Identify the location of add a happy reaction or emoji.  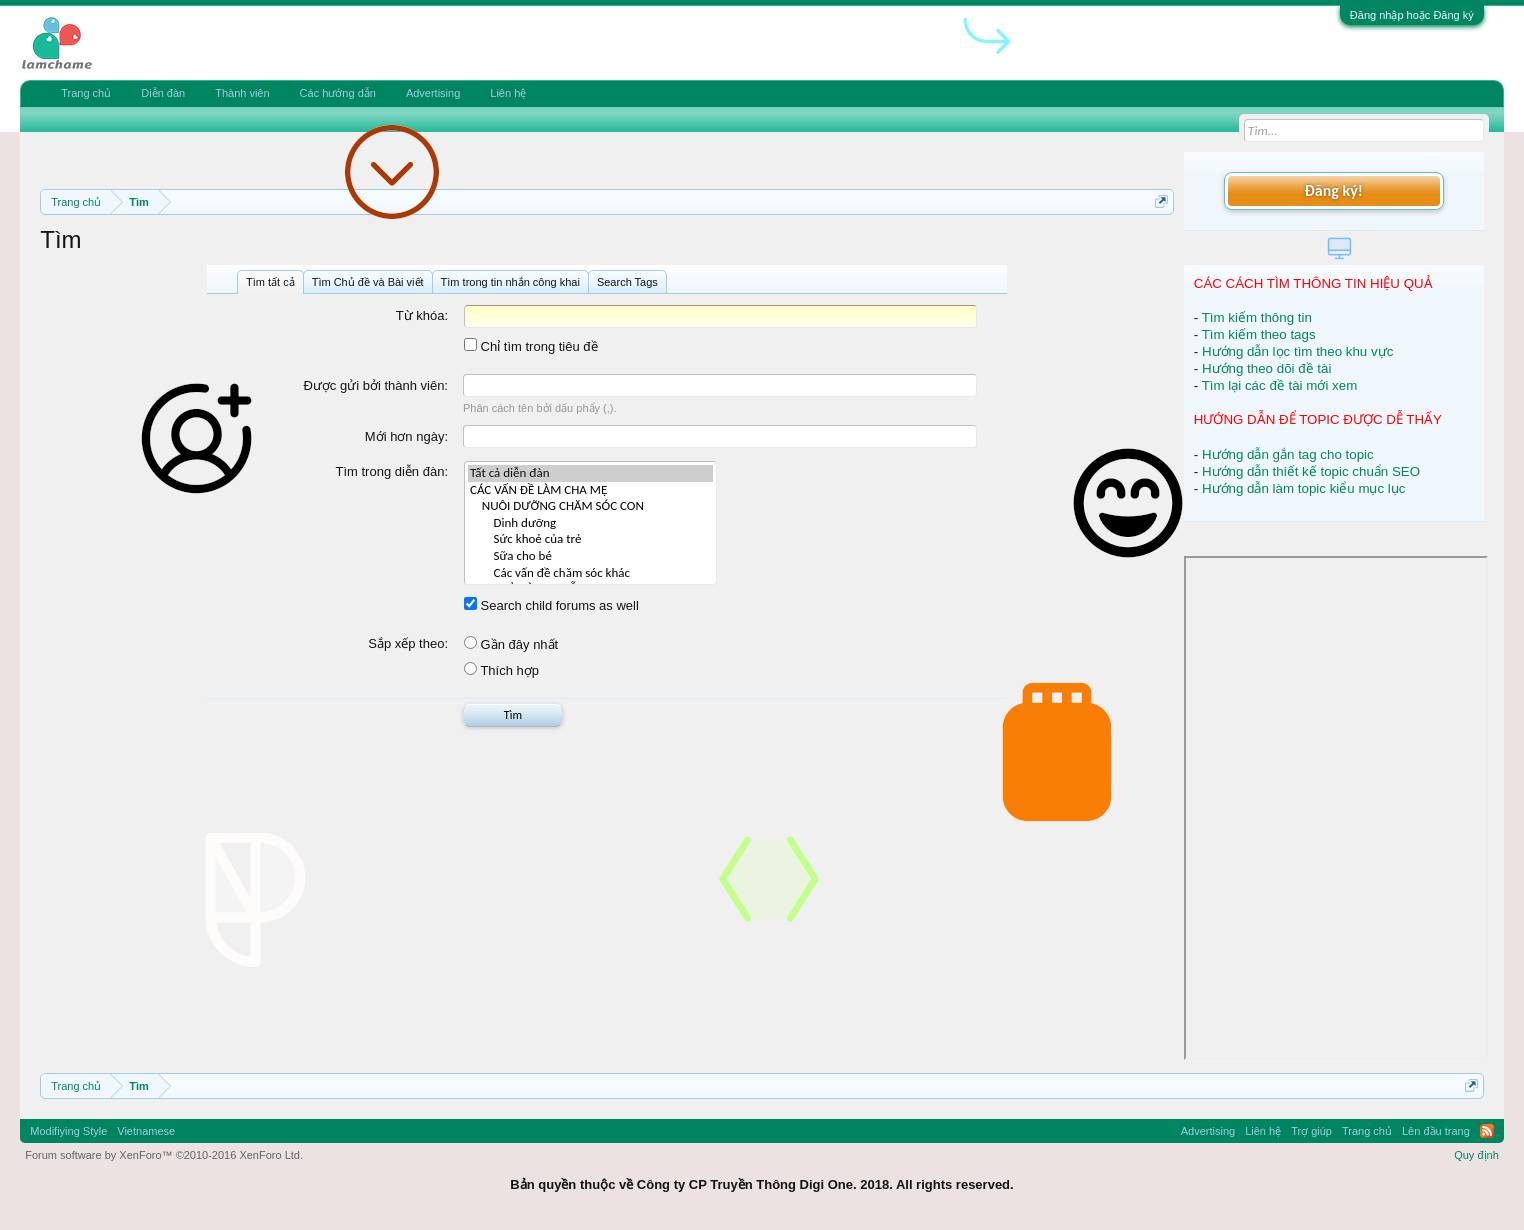
(1128, 503).